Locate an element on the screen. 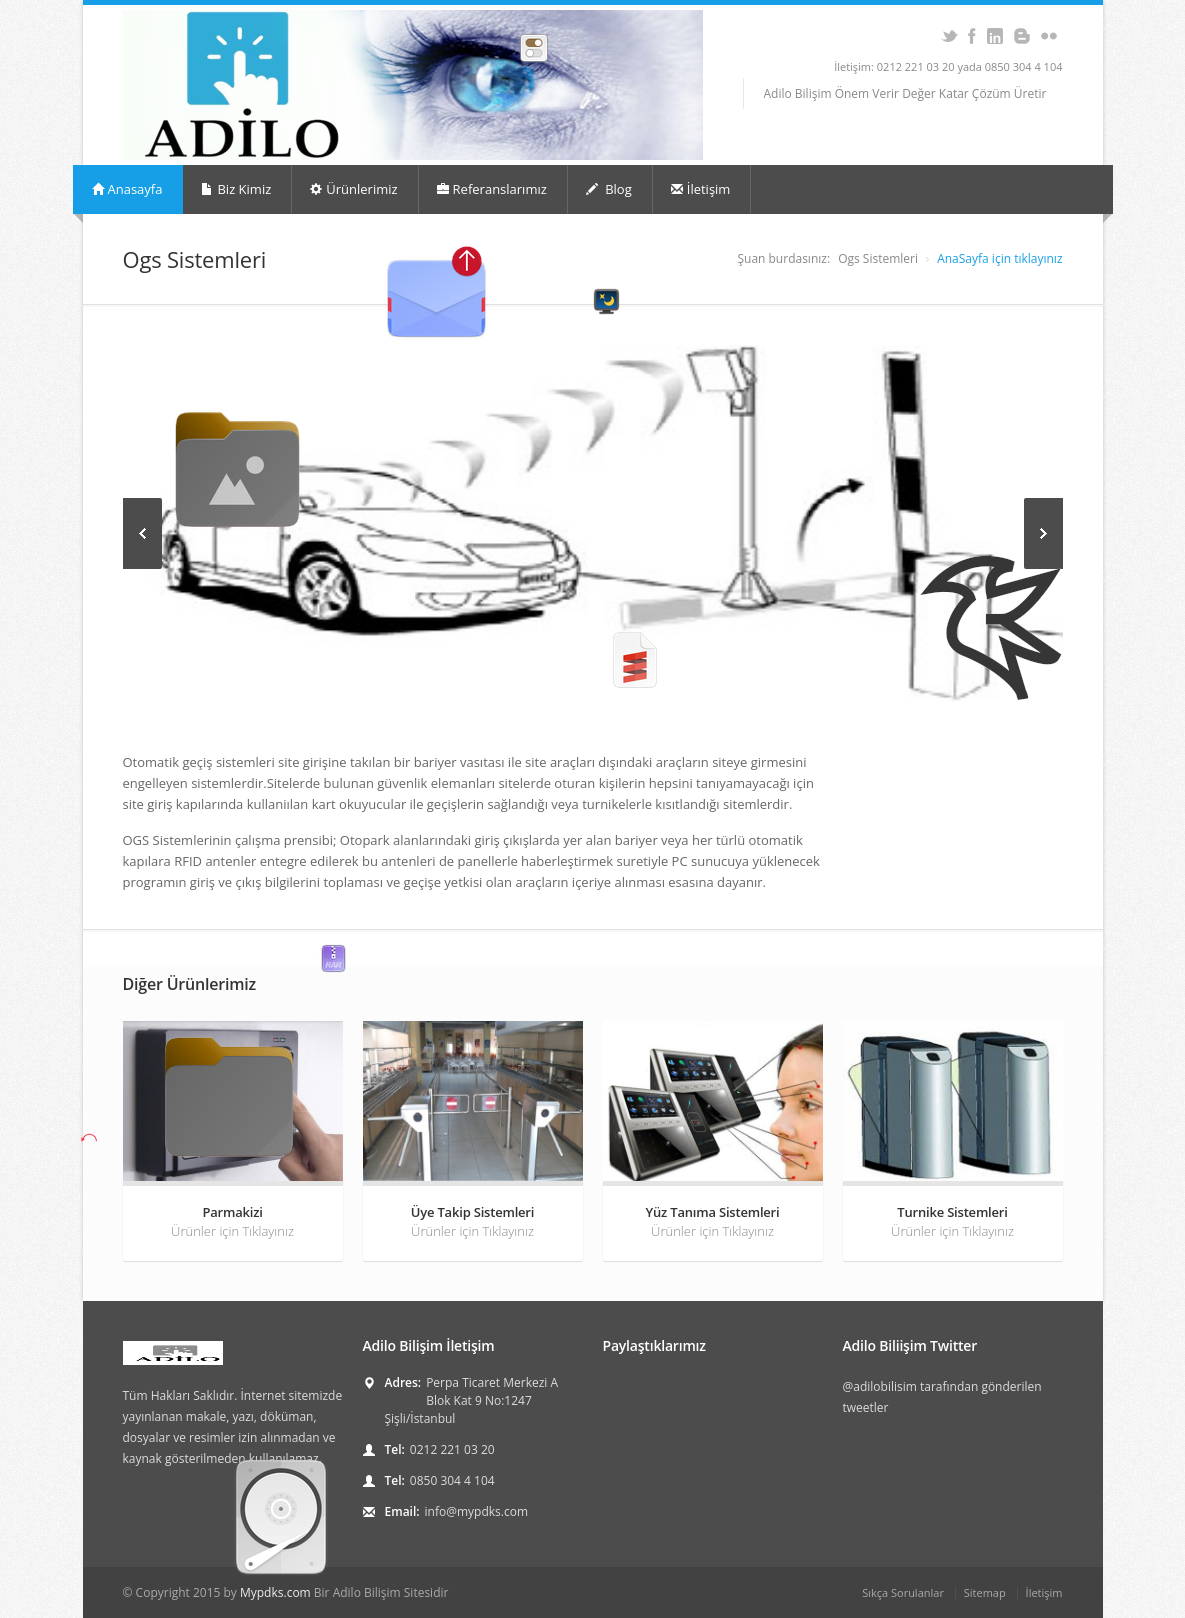 Image resolution: width=1185 pixels, height=1618 pixels. open system tweaks or customization settings is located at coordinates (534, 48).